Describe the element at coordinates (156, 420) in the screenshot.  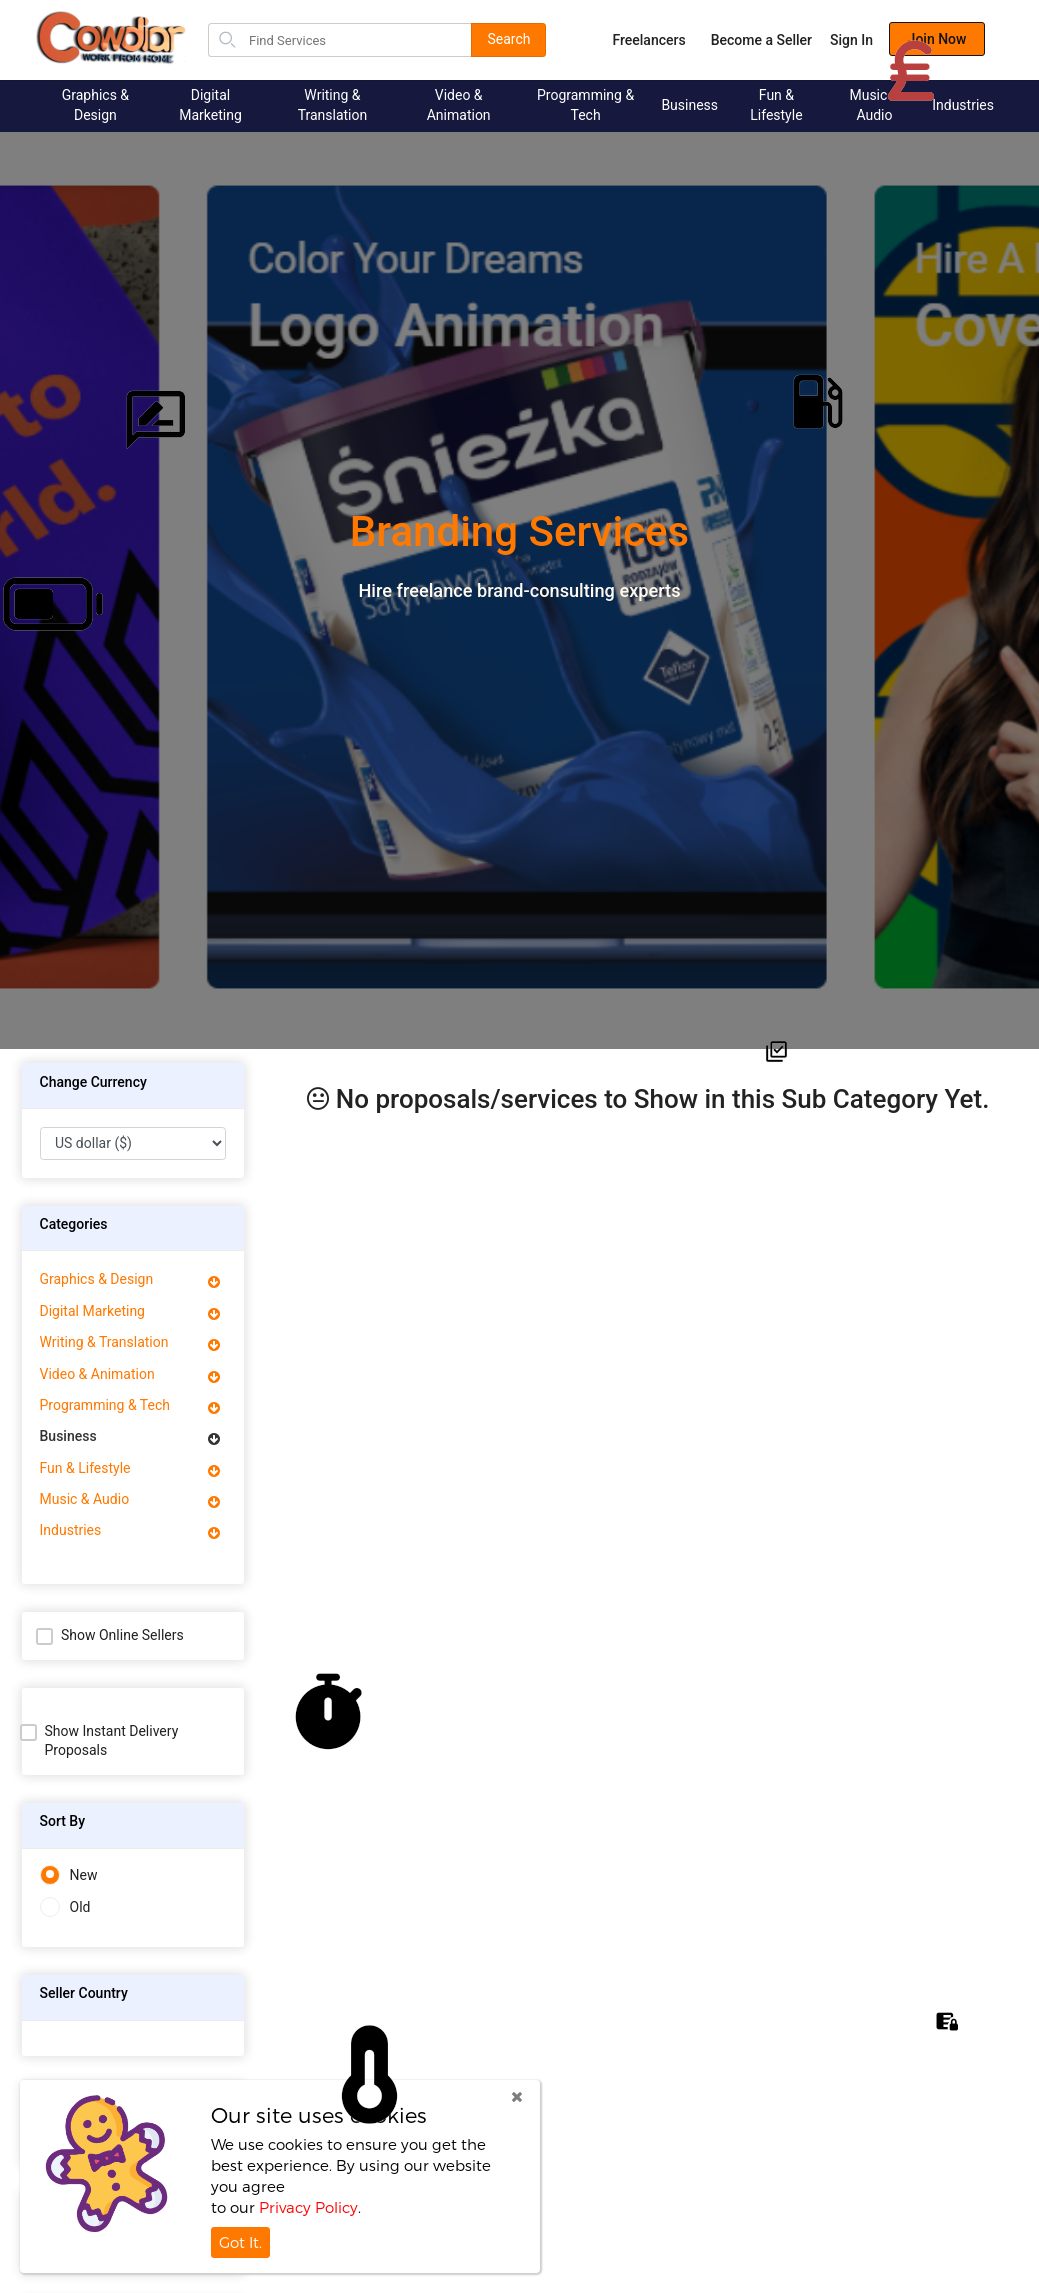
I see `write a review or rating` at that location.